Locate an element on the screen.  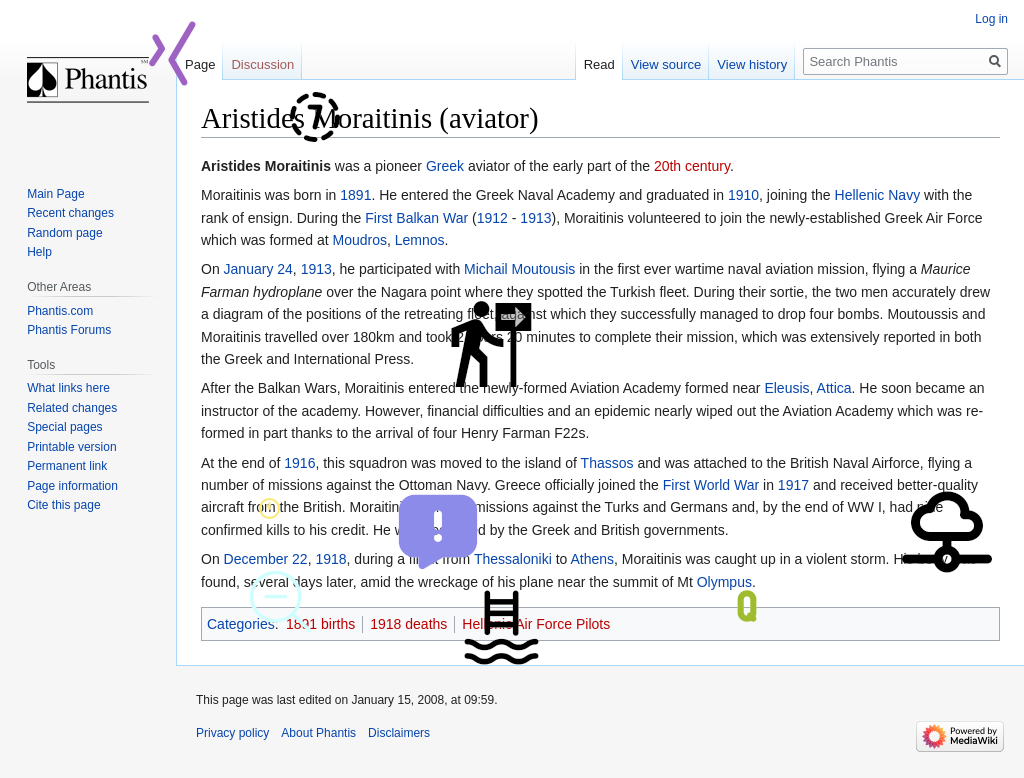
follow directional signage or wayfinding is located at coordinates (493, 344).